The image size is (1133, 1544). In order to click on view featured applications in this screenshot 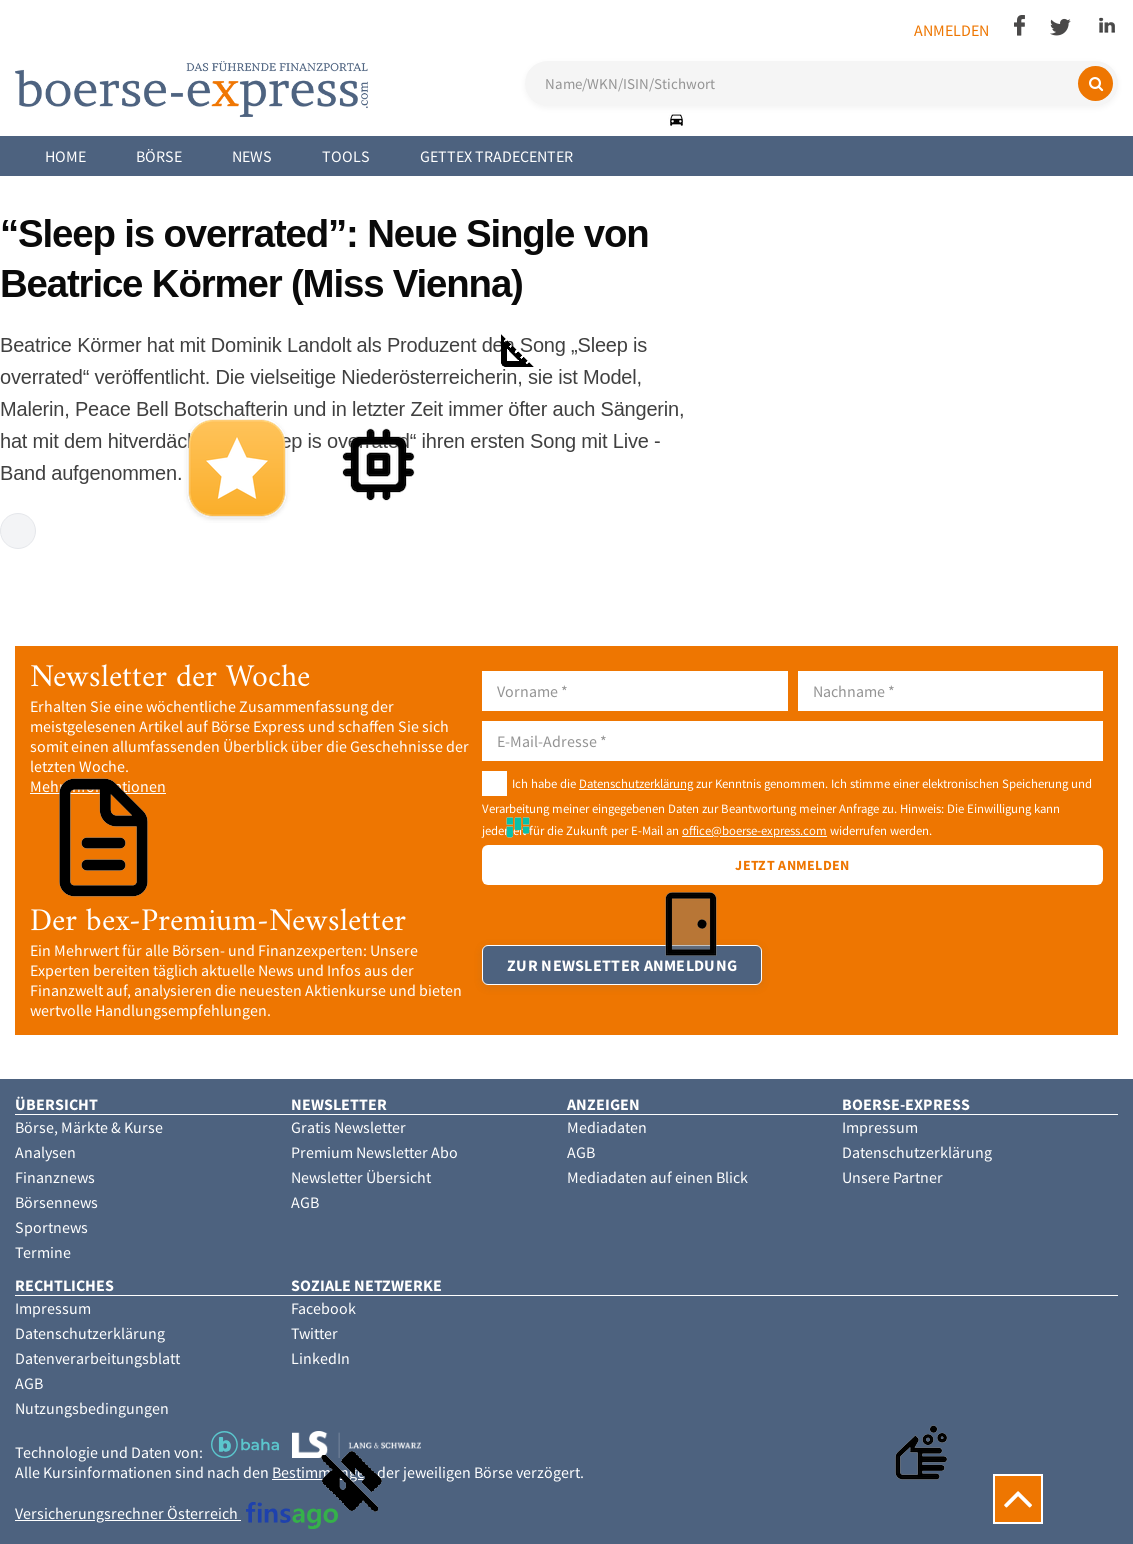, I will do `click(237, 468)`.